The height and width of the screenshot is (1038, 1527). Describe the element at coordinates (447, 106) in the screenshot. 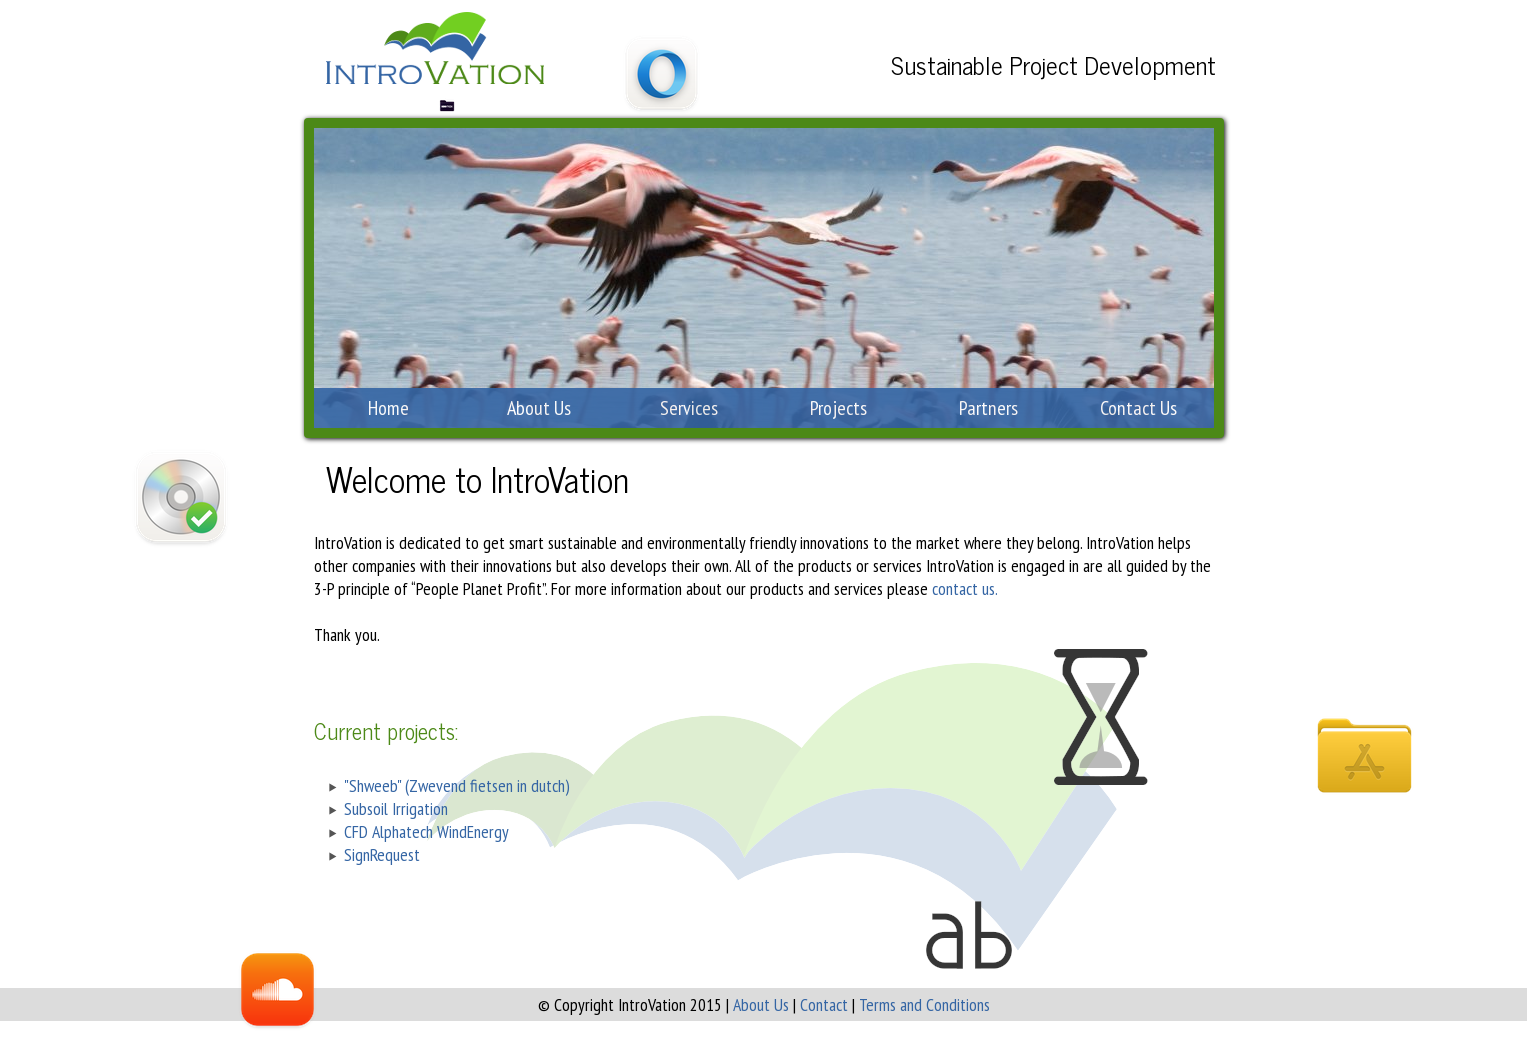

I see `open folder containing HBO Max content` at that location.